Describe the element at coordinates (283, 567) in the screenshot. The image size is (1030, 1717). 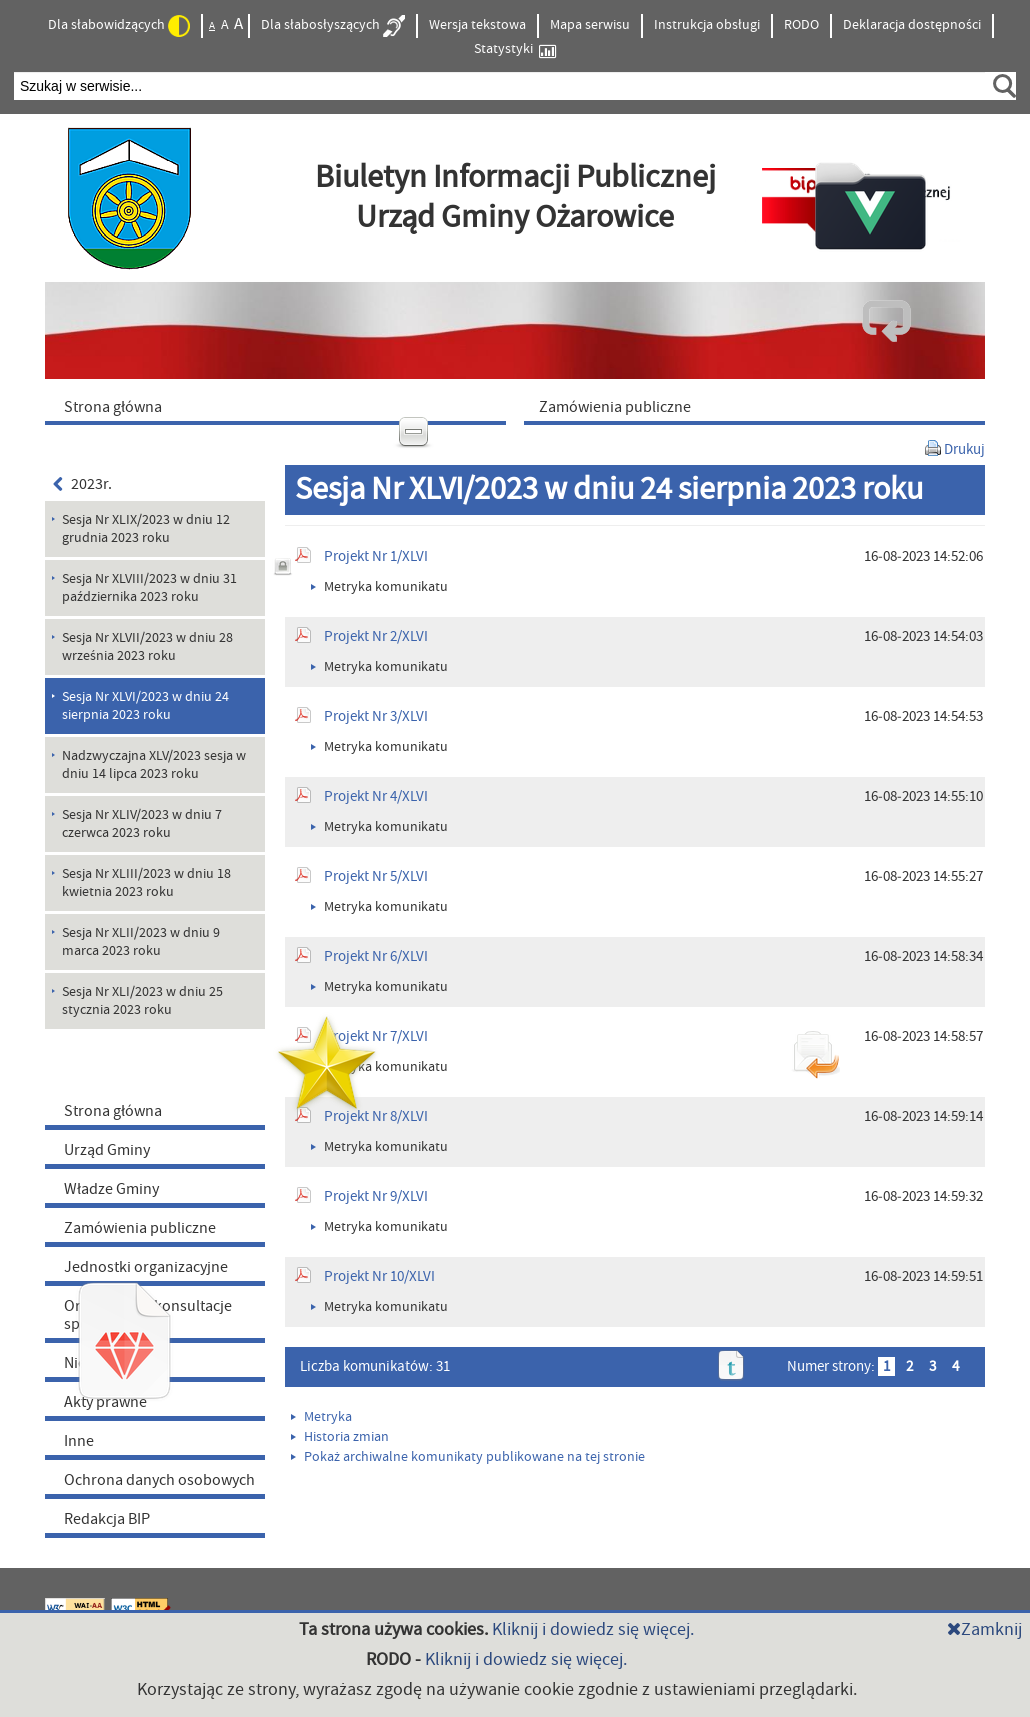
I see `indicates a locked or read-only file` at that location.